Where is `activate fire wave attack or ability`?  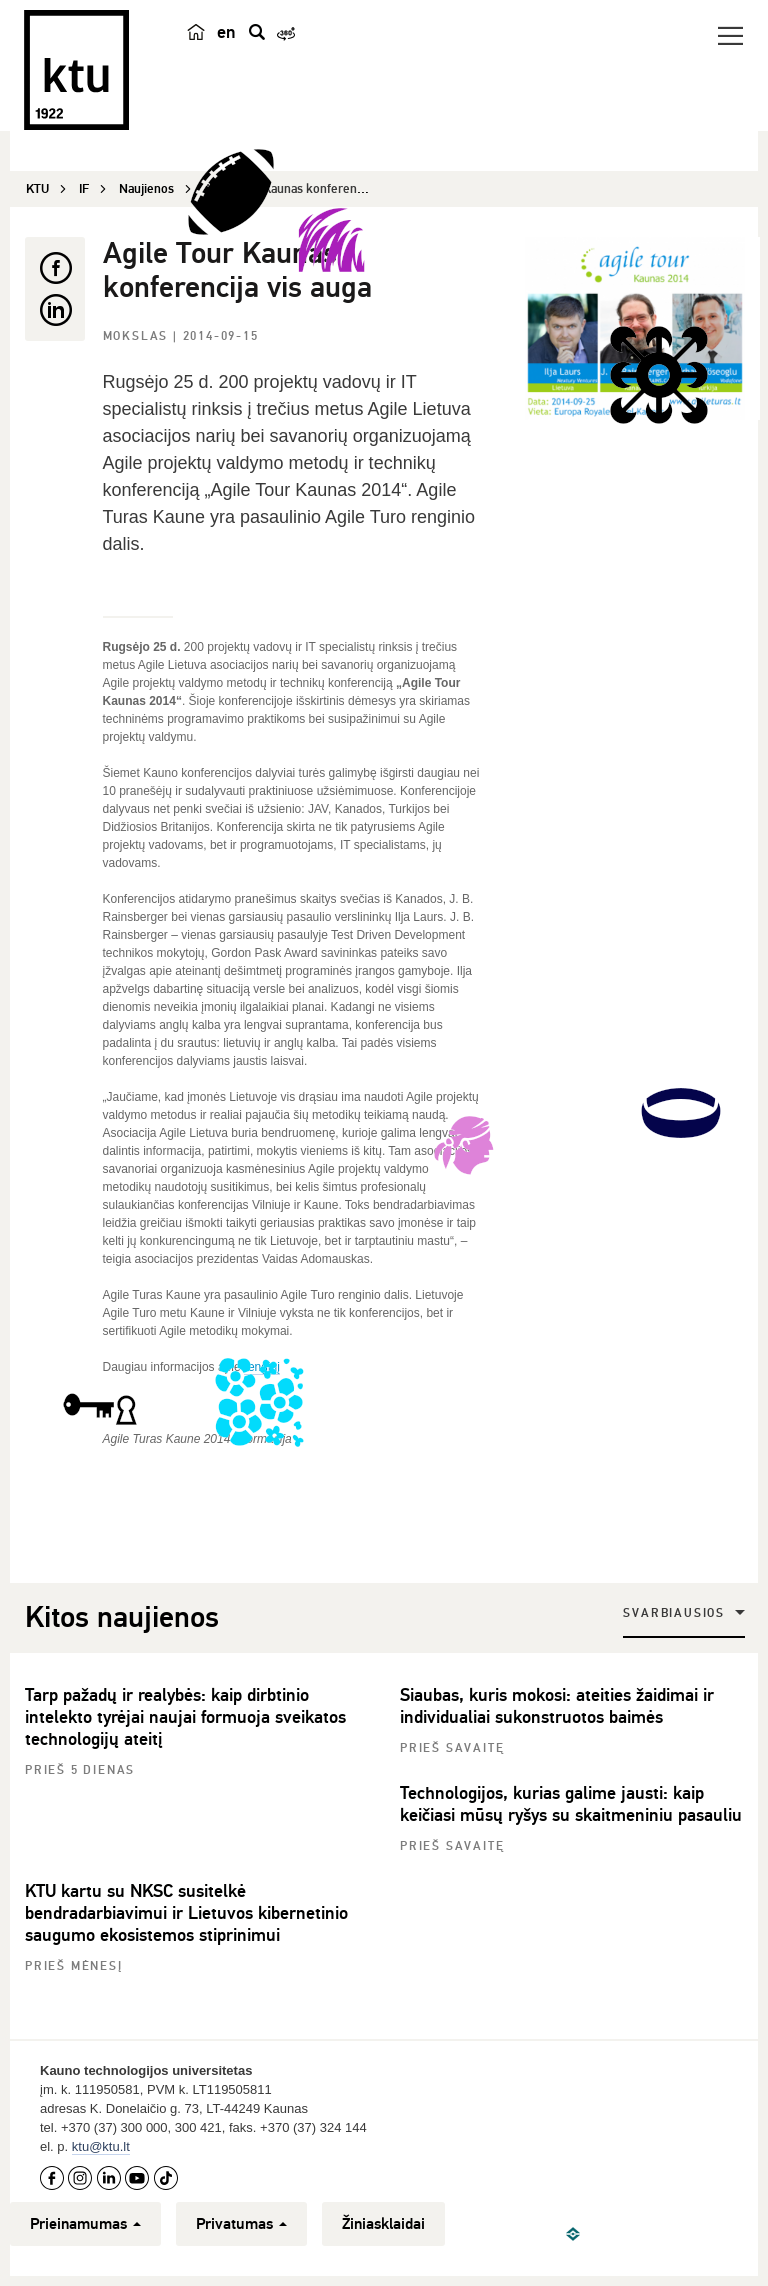 activate fire wave attack or ability is located at coordinates (331, 239).